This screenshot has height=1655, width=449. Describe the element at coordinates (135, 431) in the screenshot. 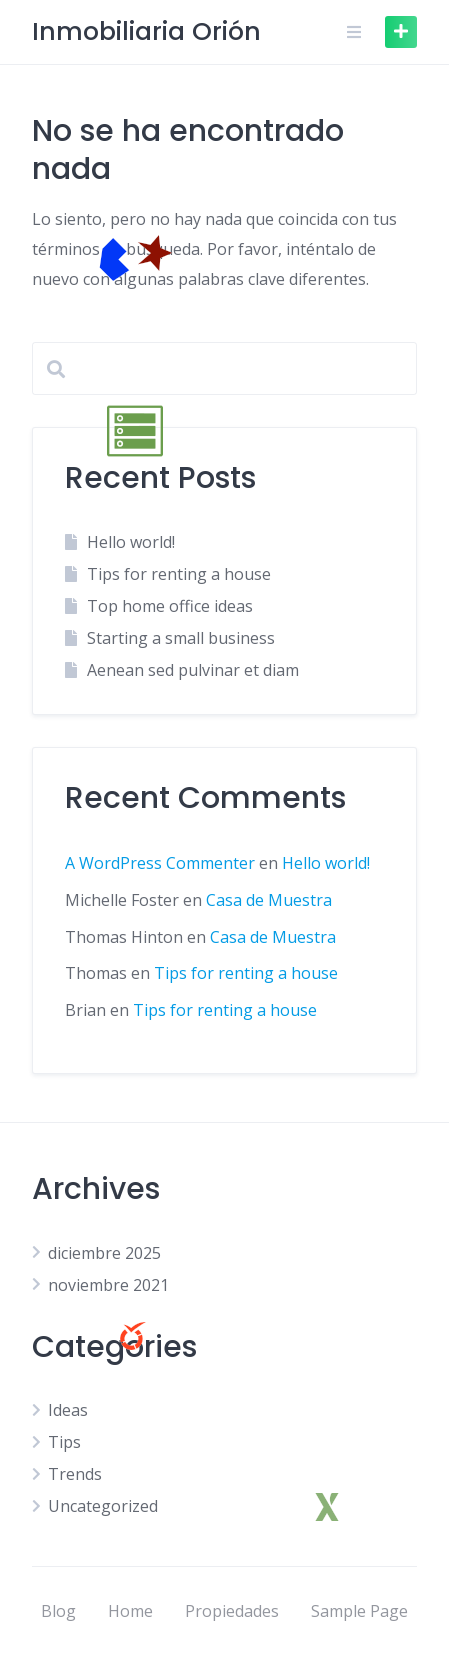

I see `openmediavault network-attached storage application` at that location.